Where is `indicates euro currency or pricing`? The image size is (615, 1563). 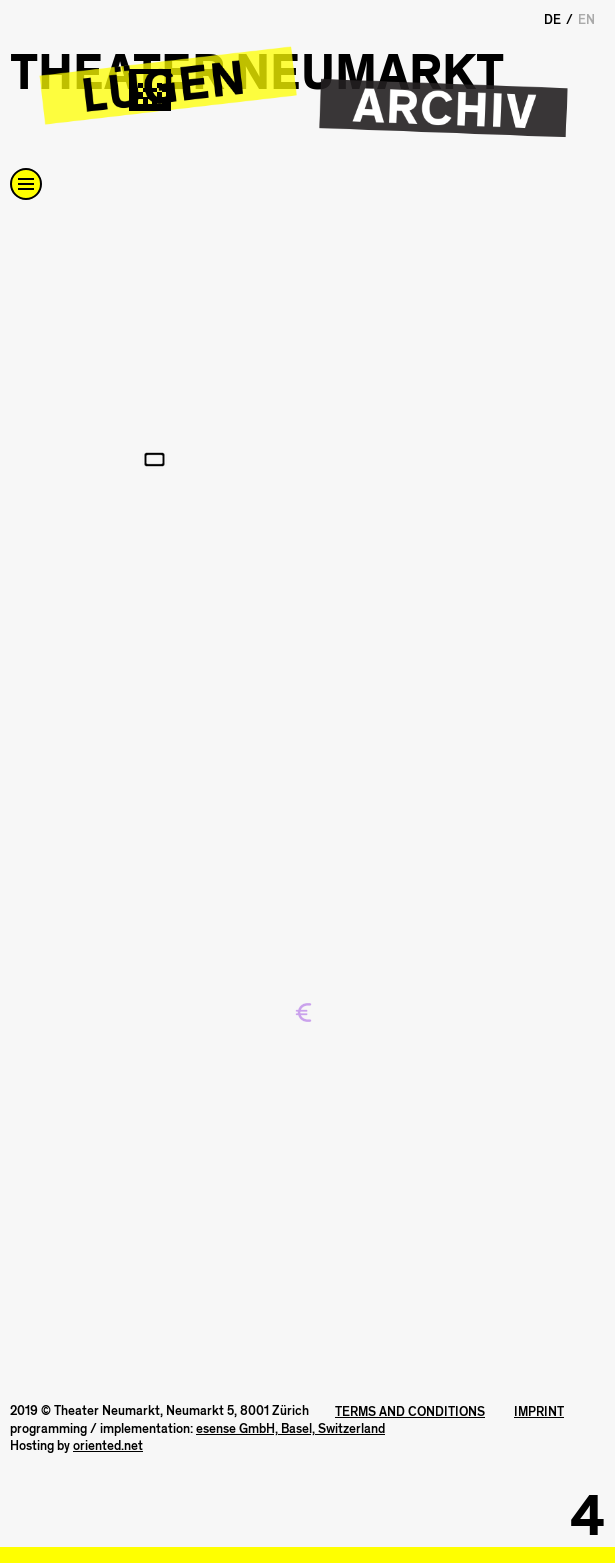
indicates euro currency or pricing is located at coordinates (304, 1012).